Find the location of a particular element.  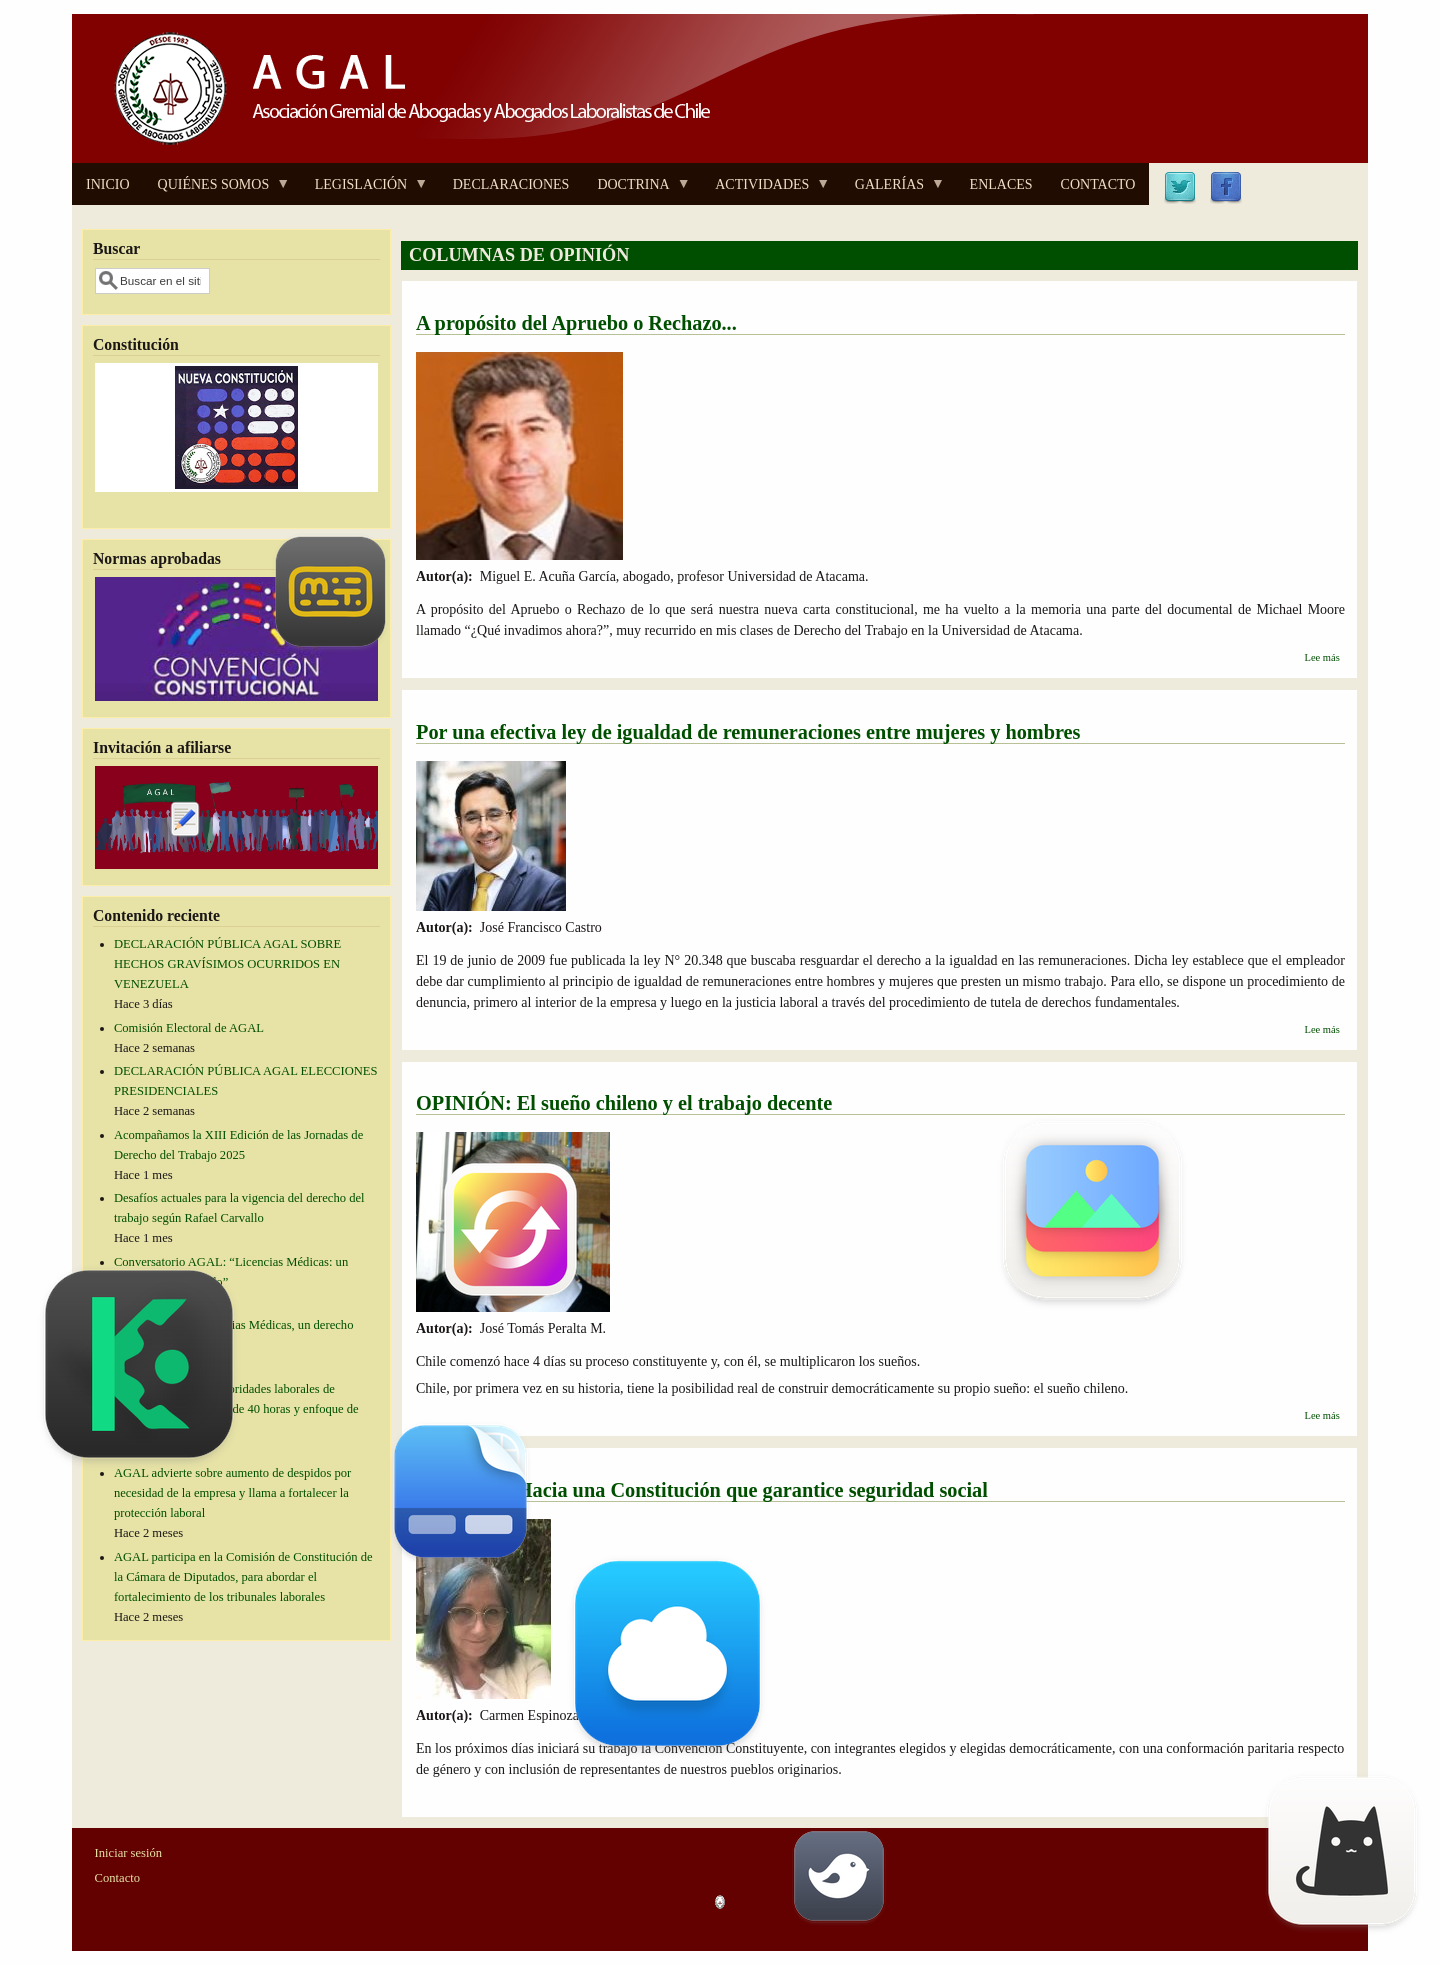

open monkeytype typing test app is located at coordinates (330, 591).